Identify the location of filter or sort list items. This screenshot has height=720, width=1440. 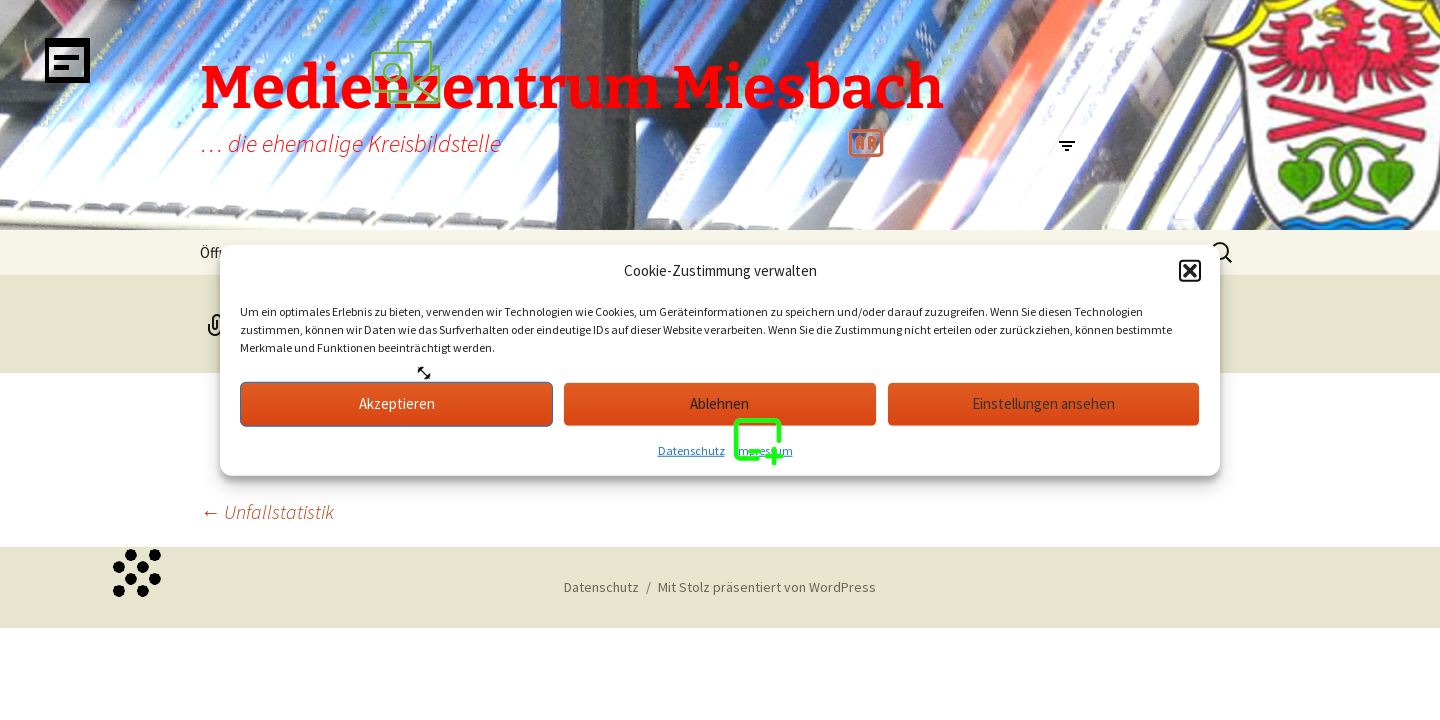
(1067, 146).